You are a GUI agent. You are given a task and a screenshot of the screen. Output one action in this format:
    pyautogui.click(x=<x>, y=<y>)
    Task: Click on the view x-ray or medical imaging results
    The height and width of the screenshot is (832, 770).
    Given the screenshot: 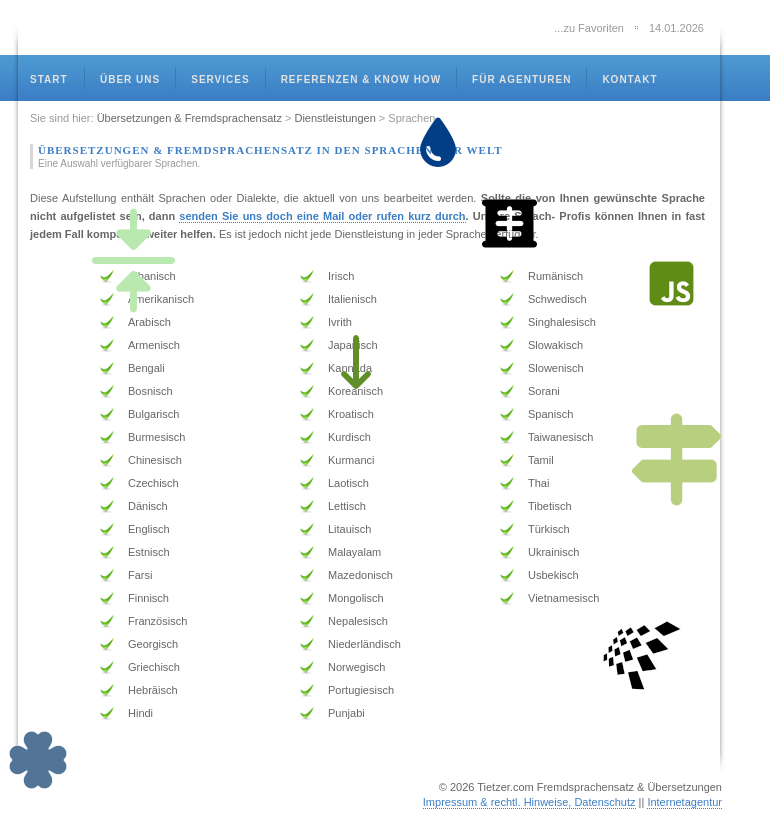 What is the action you would take?
    pyautogui.click(x=509, y=223)
    